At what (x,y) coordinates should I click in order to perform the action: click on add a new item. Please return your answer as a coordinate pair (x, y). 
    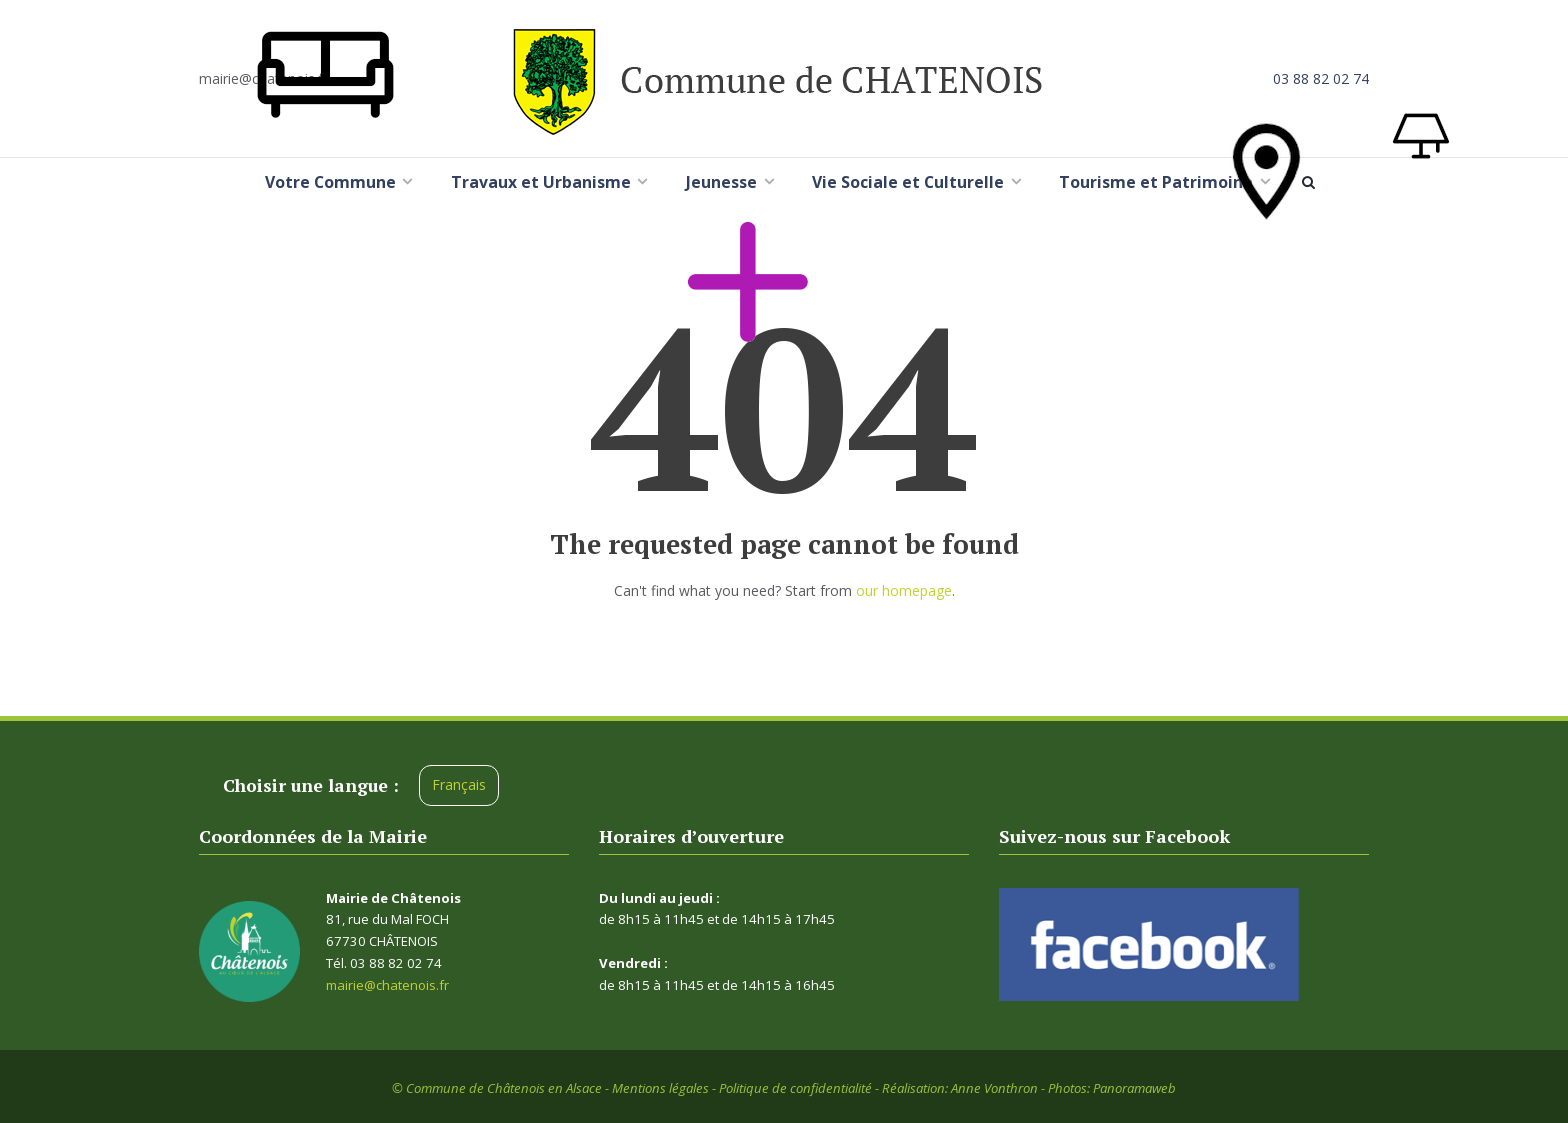
    Looking at the image, I should click on (750, 284).